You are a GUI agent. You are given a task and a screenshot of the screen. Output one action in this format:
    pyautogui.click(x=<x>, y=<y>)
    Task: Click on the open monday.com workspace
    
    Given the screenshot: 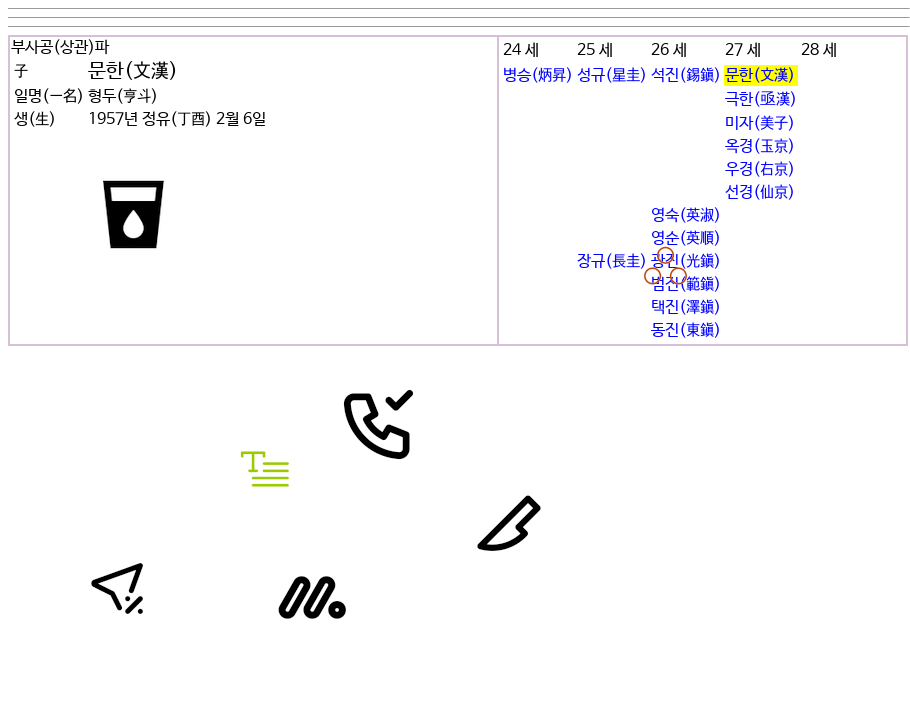 What is the action you would take?
    pyautogui.click(x=310, y=597)
    